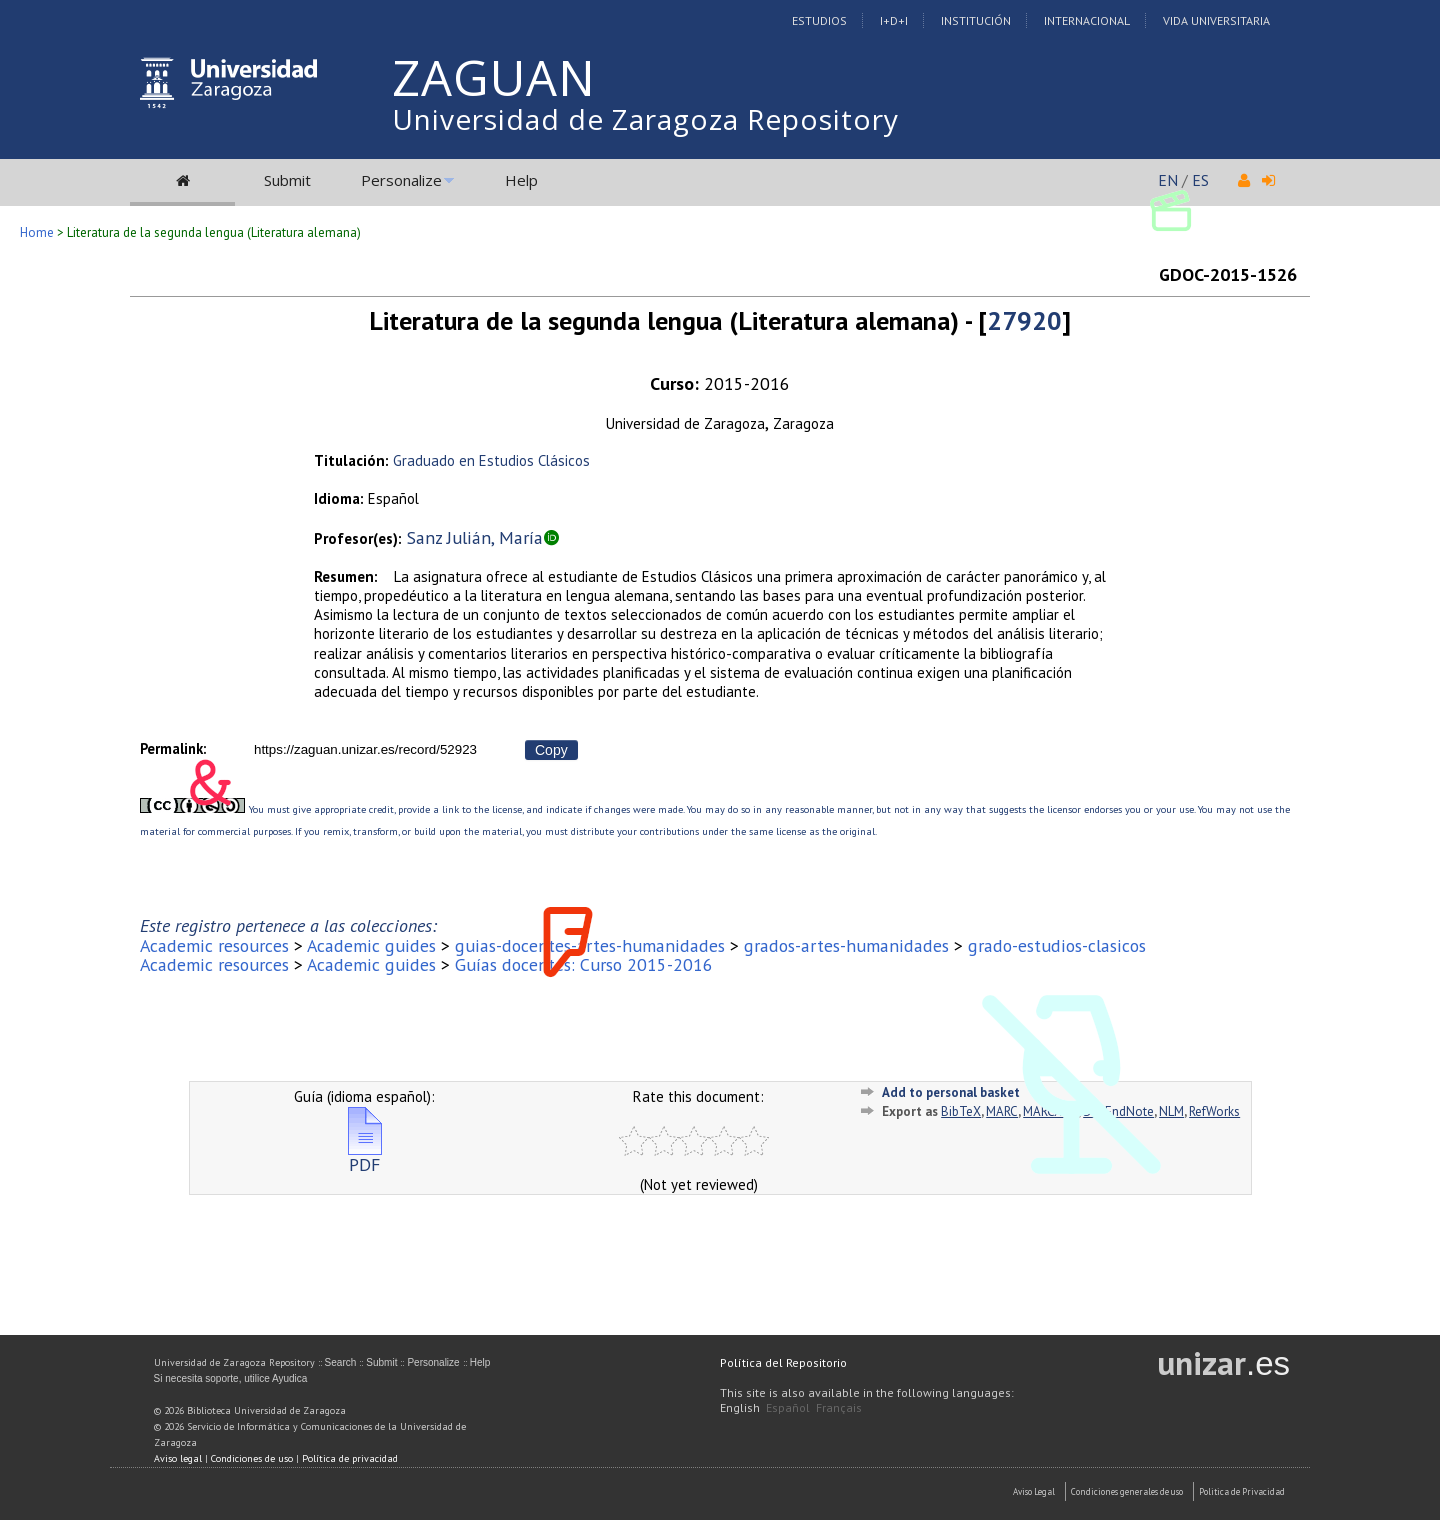 The width and height of the screenshot is (1440, 1520). I want to click on open foursquare app, so click(568, 942).